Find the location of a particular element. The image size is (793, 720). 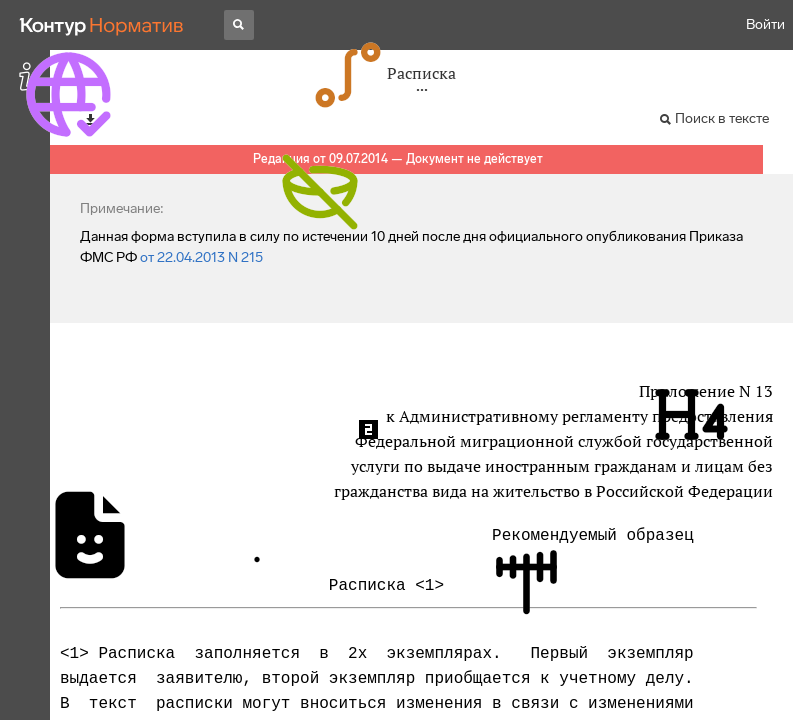

3D rendering or hemisphere view disabled is located at coordinates (320, 192).